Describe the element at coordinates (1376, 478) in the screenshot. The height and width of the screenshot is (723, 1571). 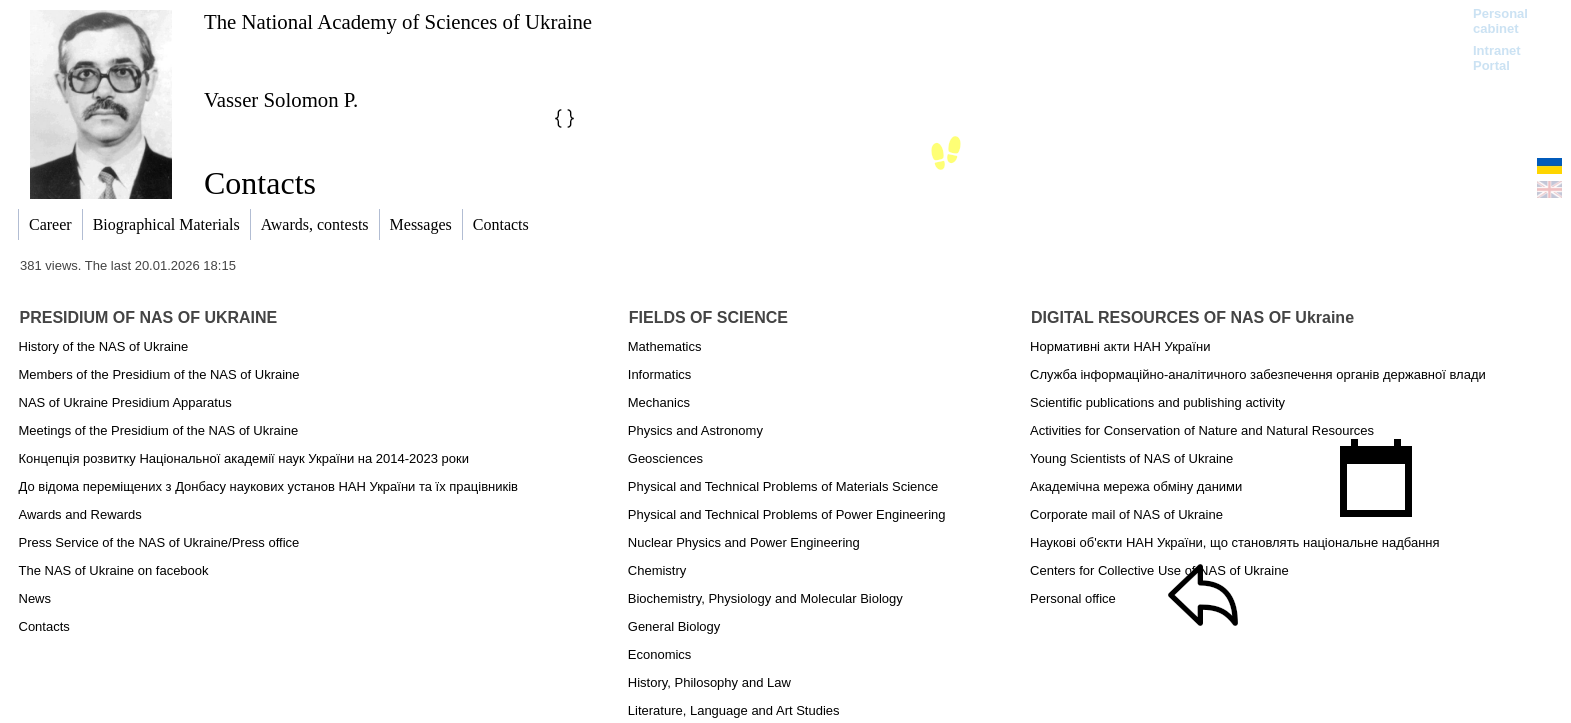
I see `view today's date` at that location.